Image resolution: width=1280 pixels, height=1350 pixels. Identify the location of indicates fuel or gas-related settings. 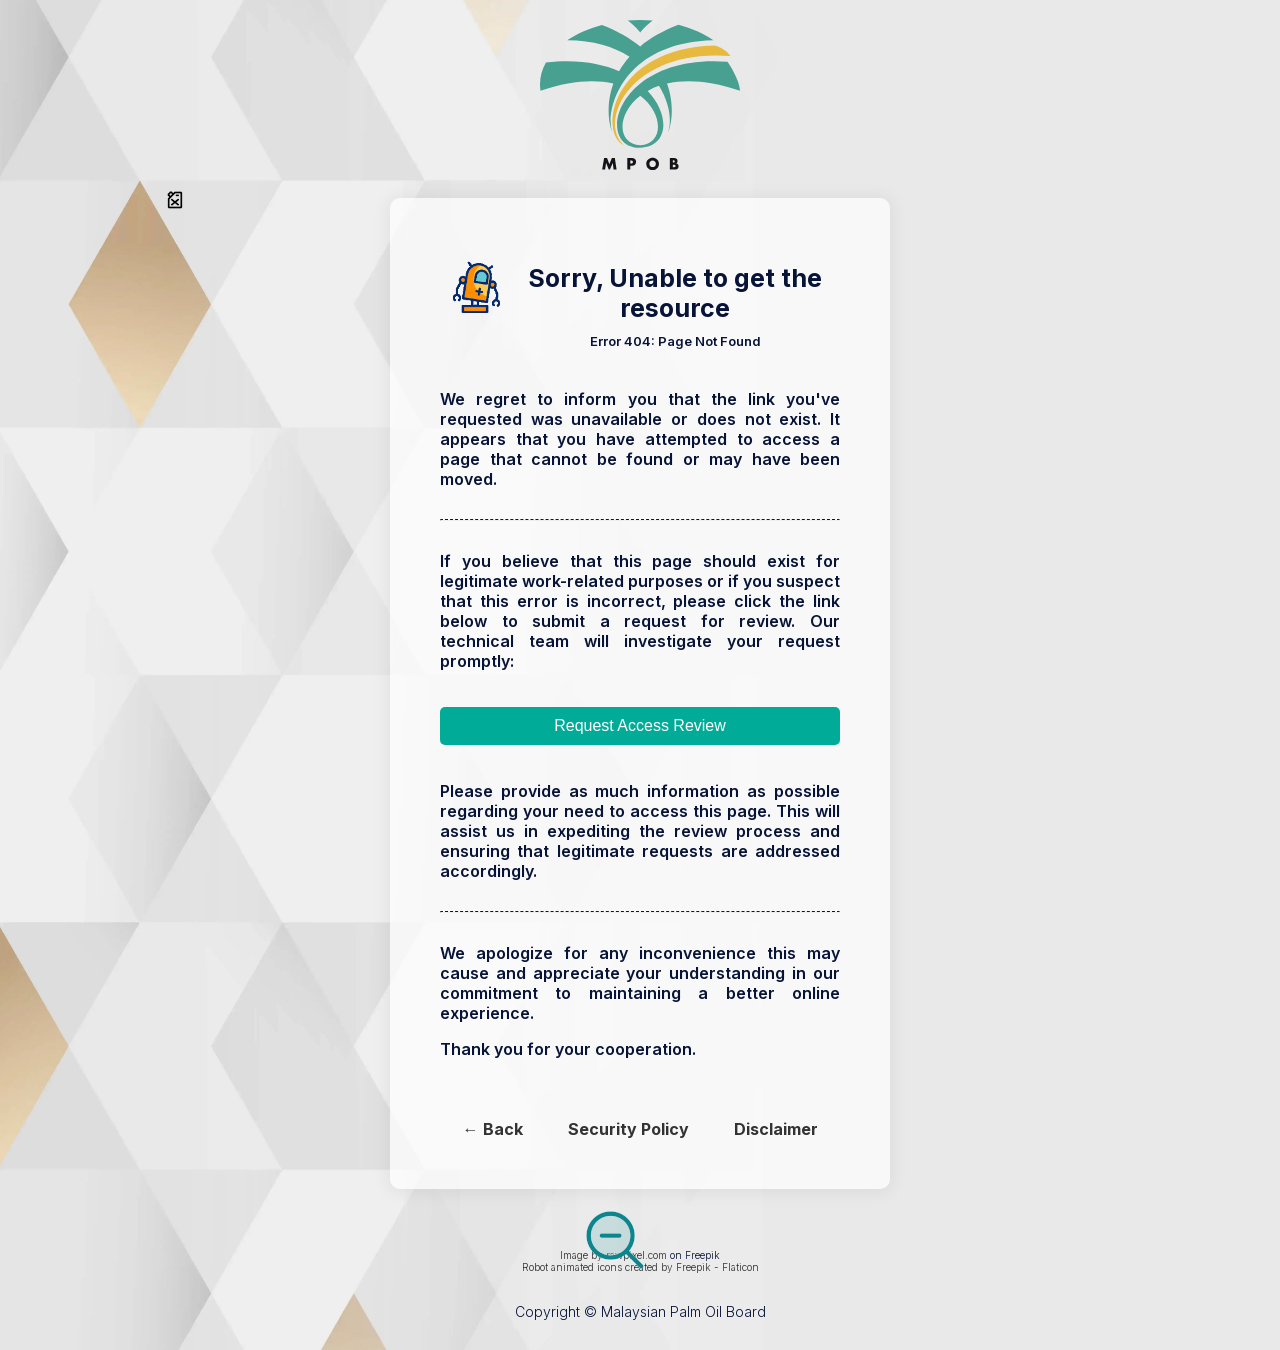
(175, 200).